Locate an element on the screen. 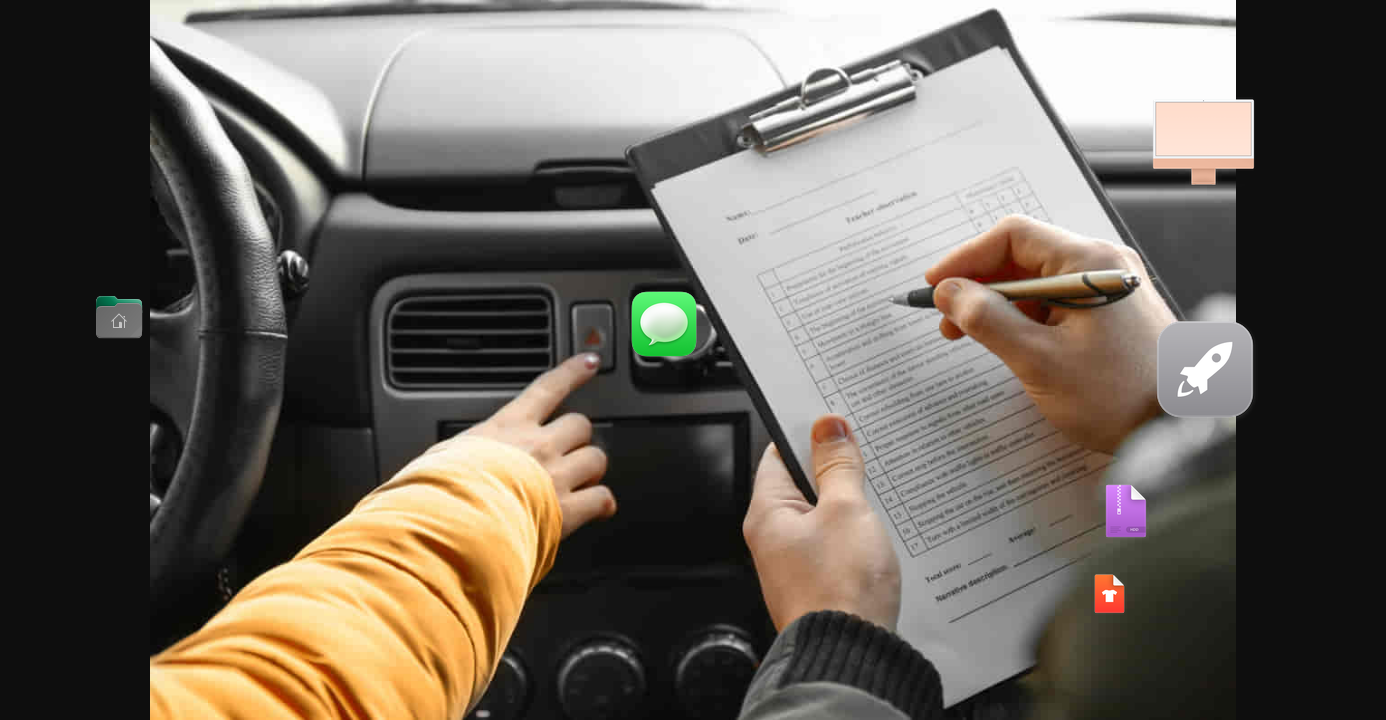 The image size is (1386, 720). represents an orange iMac device in system settings is located at coordinates (1203, 140).